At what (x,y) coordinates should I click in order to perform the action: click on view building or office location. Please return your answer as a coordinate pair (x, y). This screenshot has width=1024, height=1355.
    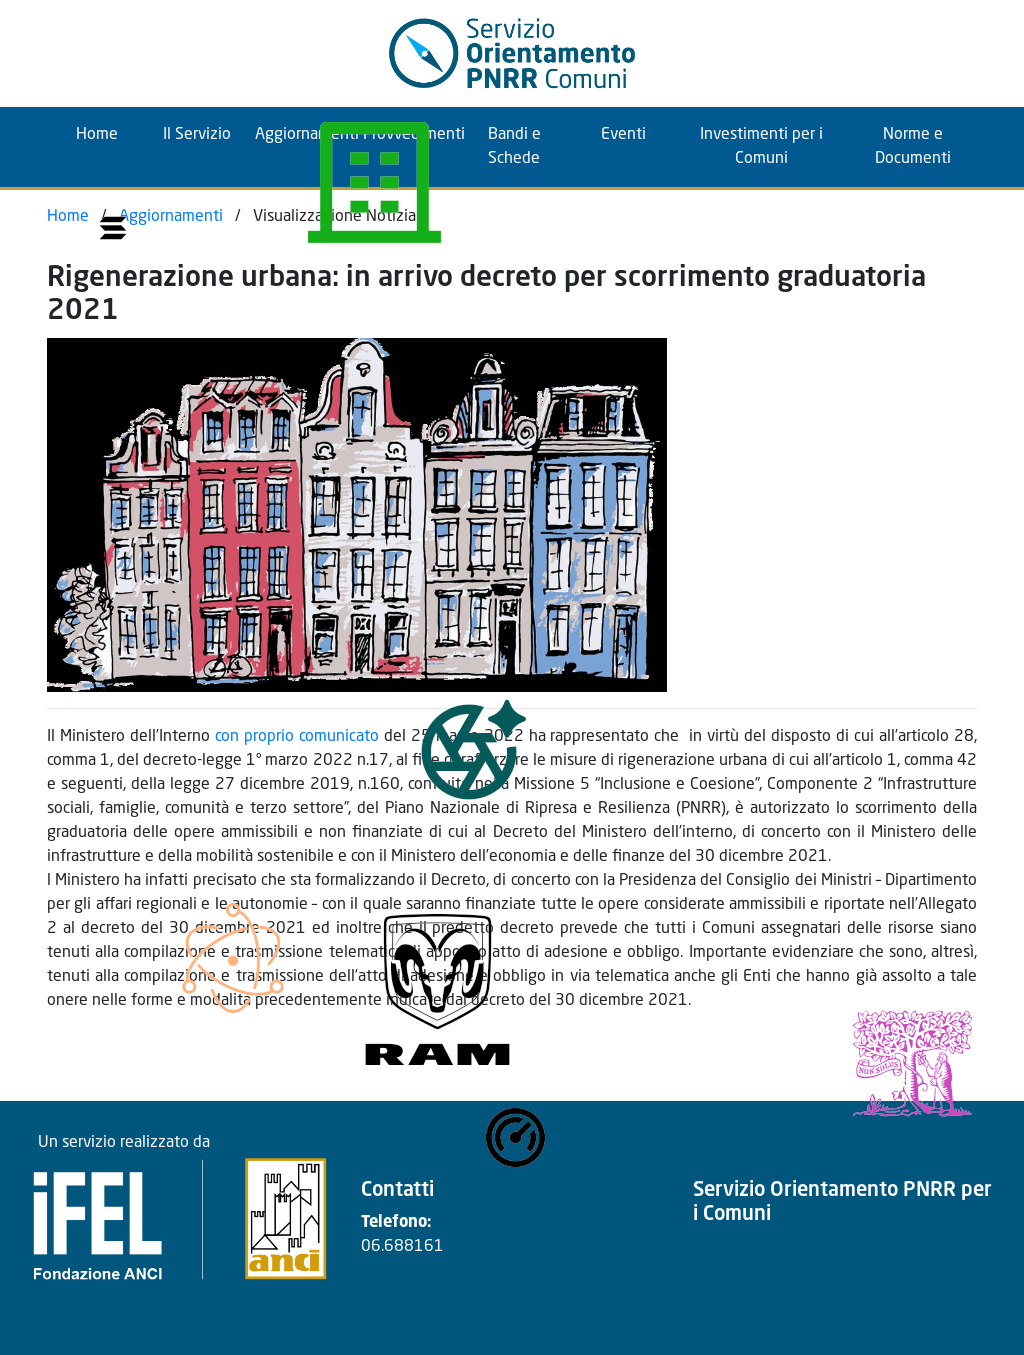
    Looking at the image, I should click on (374, 182).